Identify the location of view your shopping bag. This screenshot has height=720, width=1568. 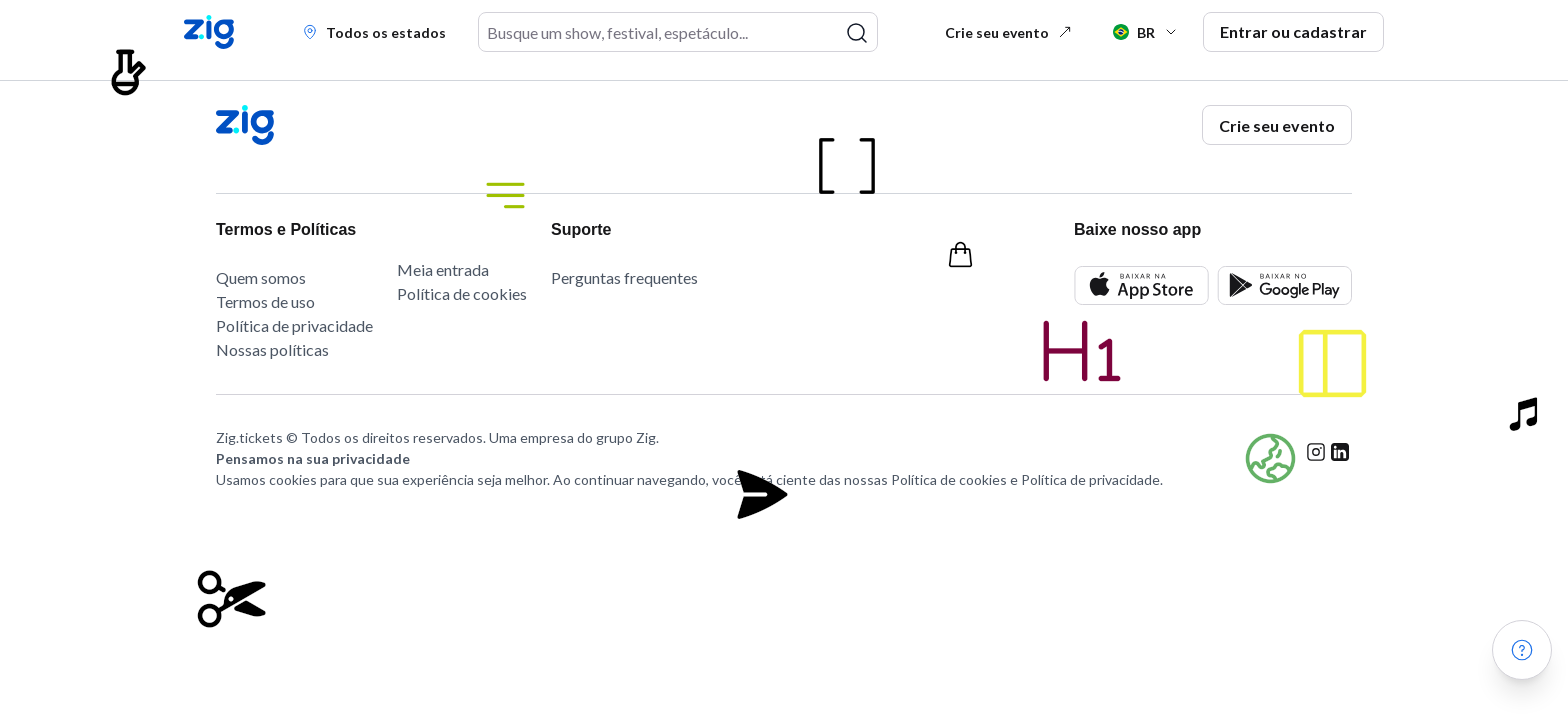
(960, 254).